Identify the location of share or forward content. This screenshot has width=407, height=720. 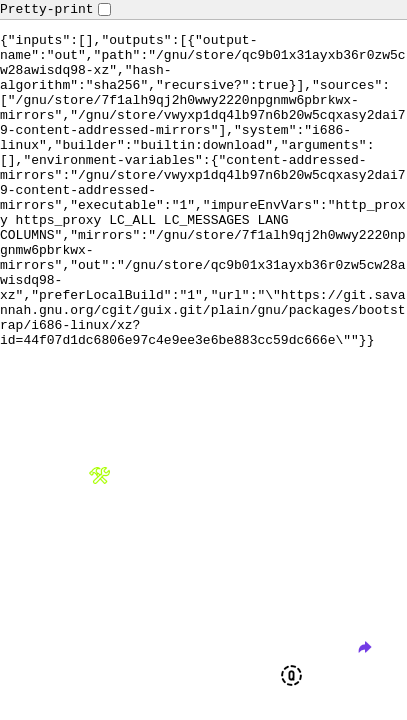
(365, 647).